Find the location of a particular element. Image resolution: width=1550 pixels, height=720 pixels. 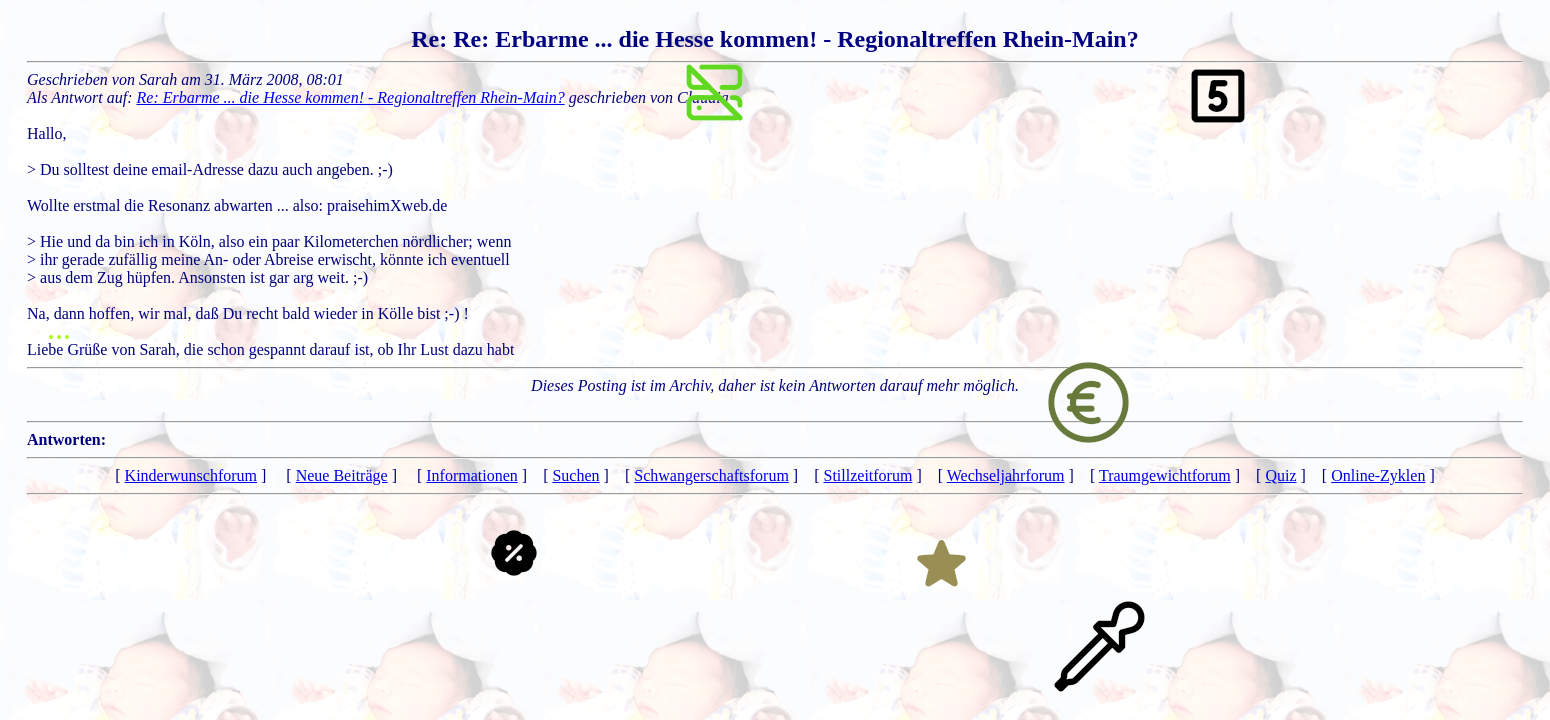

view price in euros is located at coordinates (1088, 402).